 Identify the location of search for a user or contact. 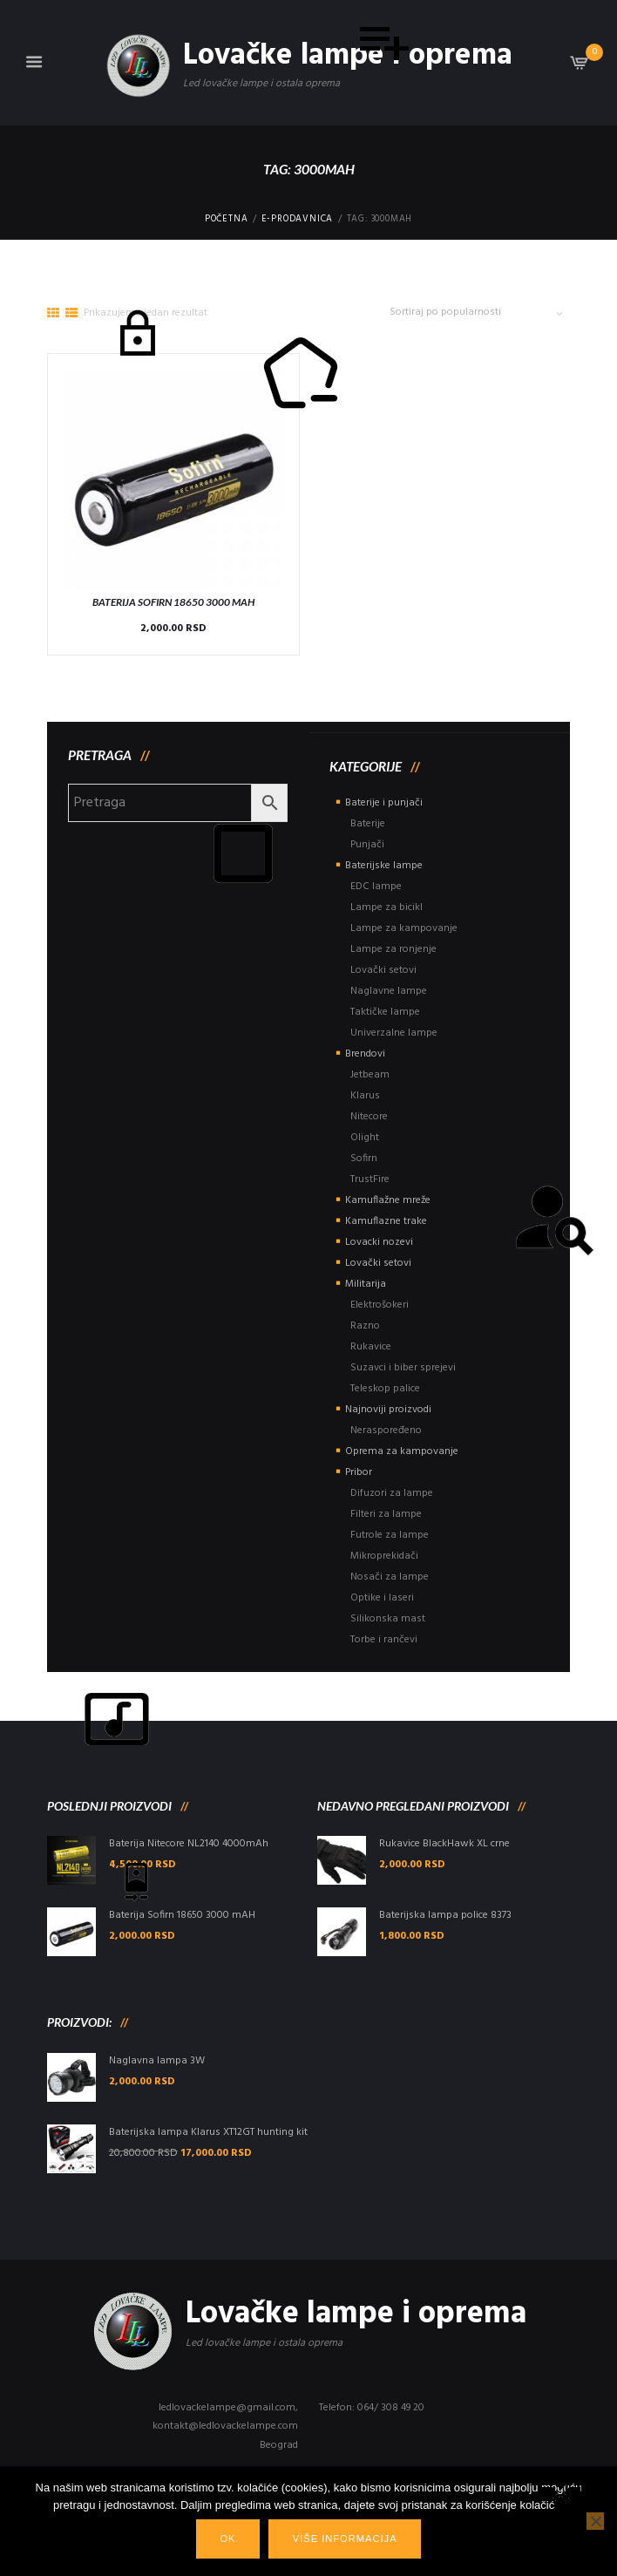
(555, 1217).